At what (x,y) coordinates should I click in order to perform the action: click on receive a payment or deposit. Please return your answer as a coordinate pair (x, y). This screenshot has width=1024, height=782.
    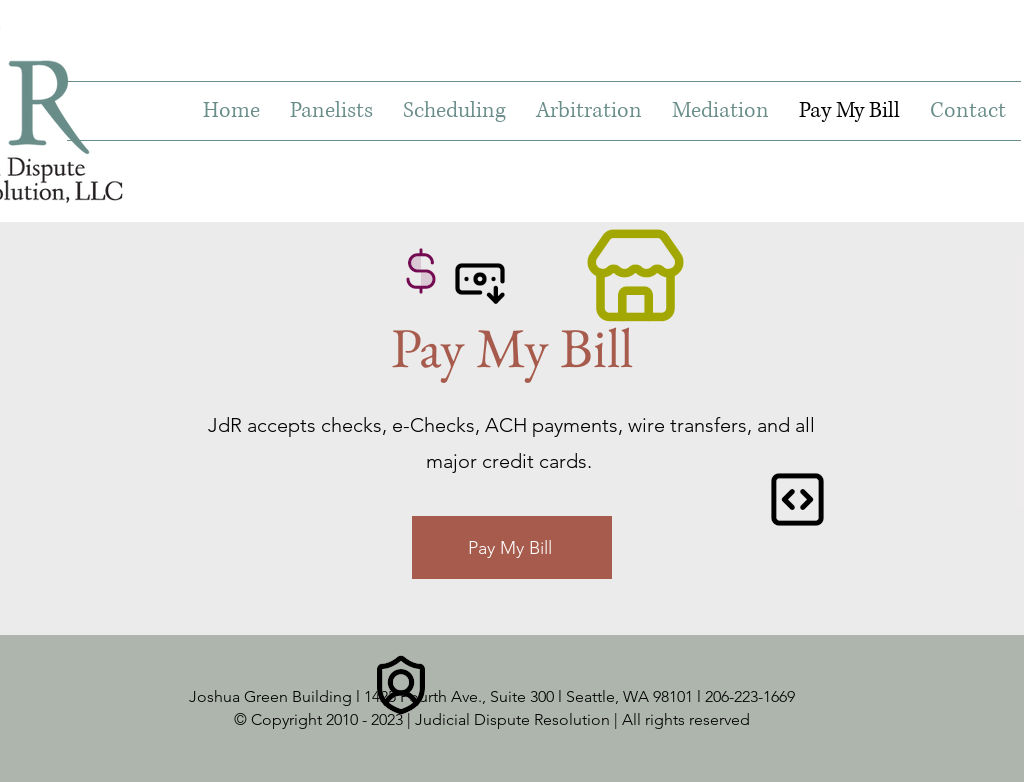
    Looking at the image, I should click on (480, 279).